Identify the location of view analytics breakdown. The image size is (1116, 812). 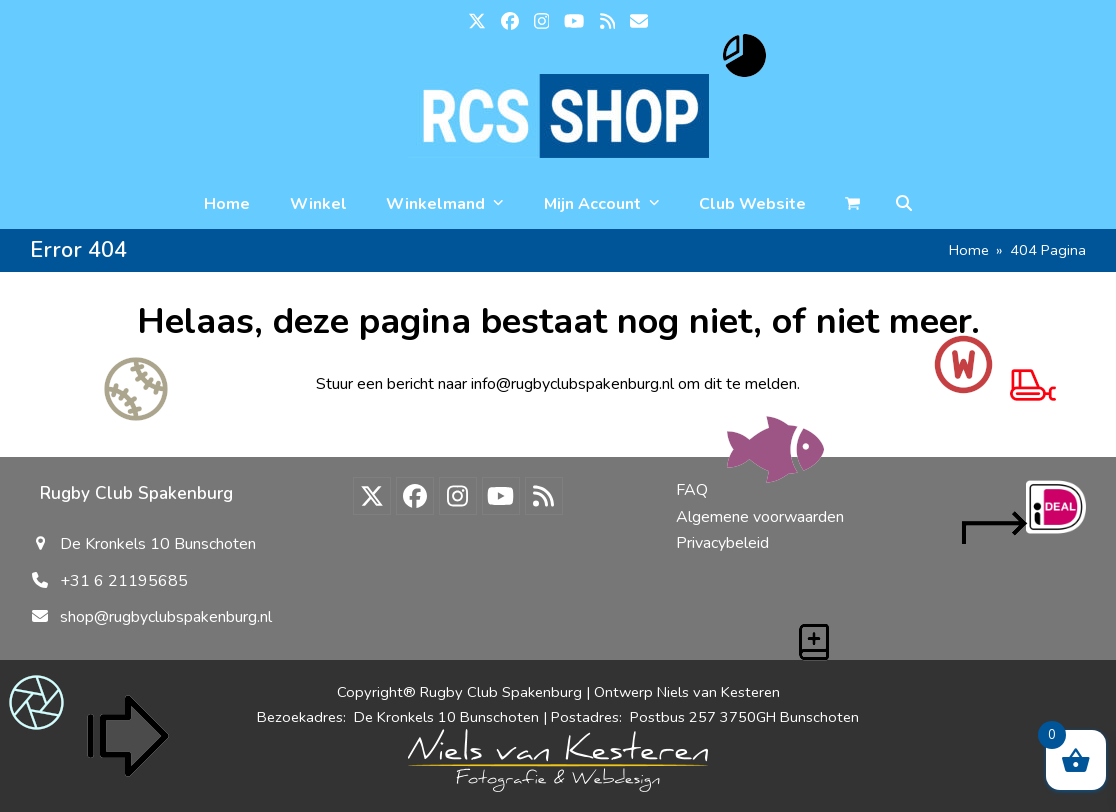
(744, 55).